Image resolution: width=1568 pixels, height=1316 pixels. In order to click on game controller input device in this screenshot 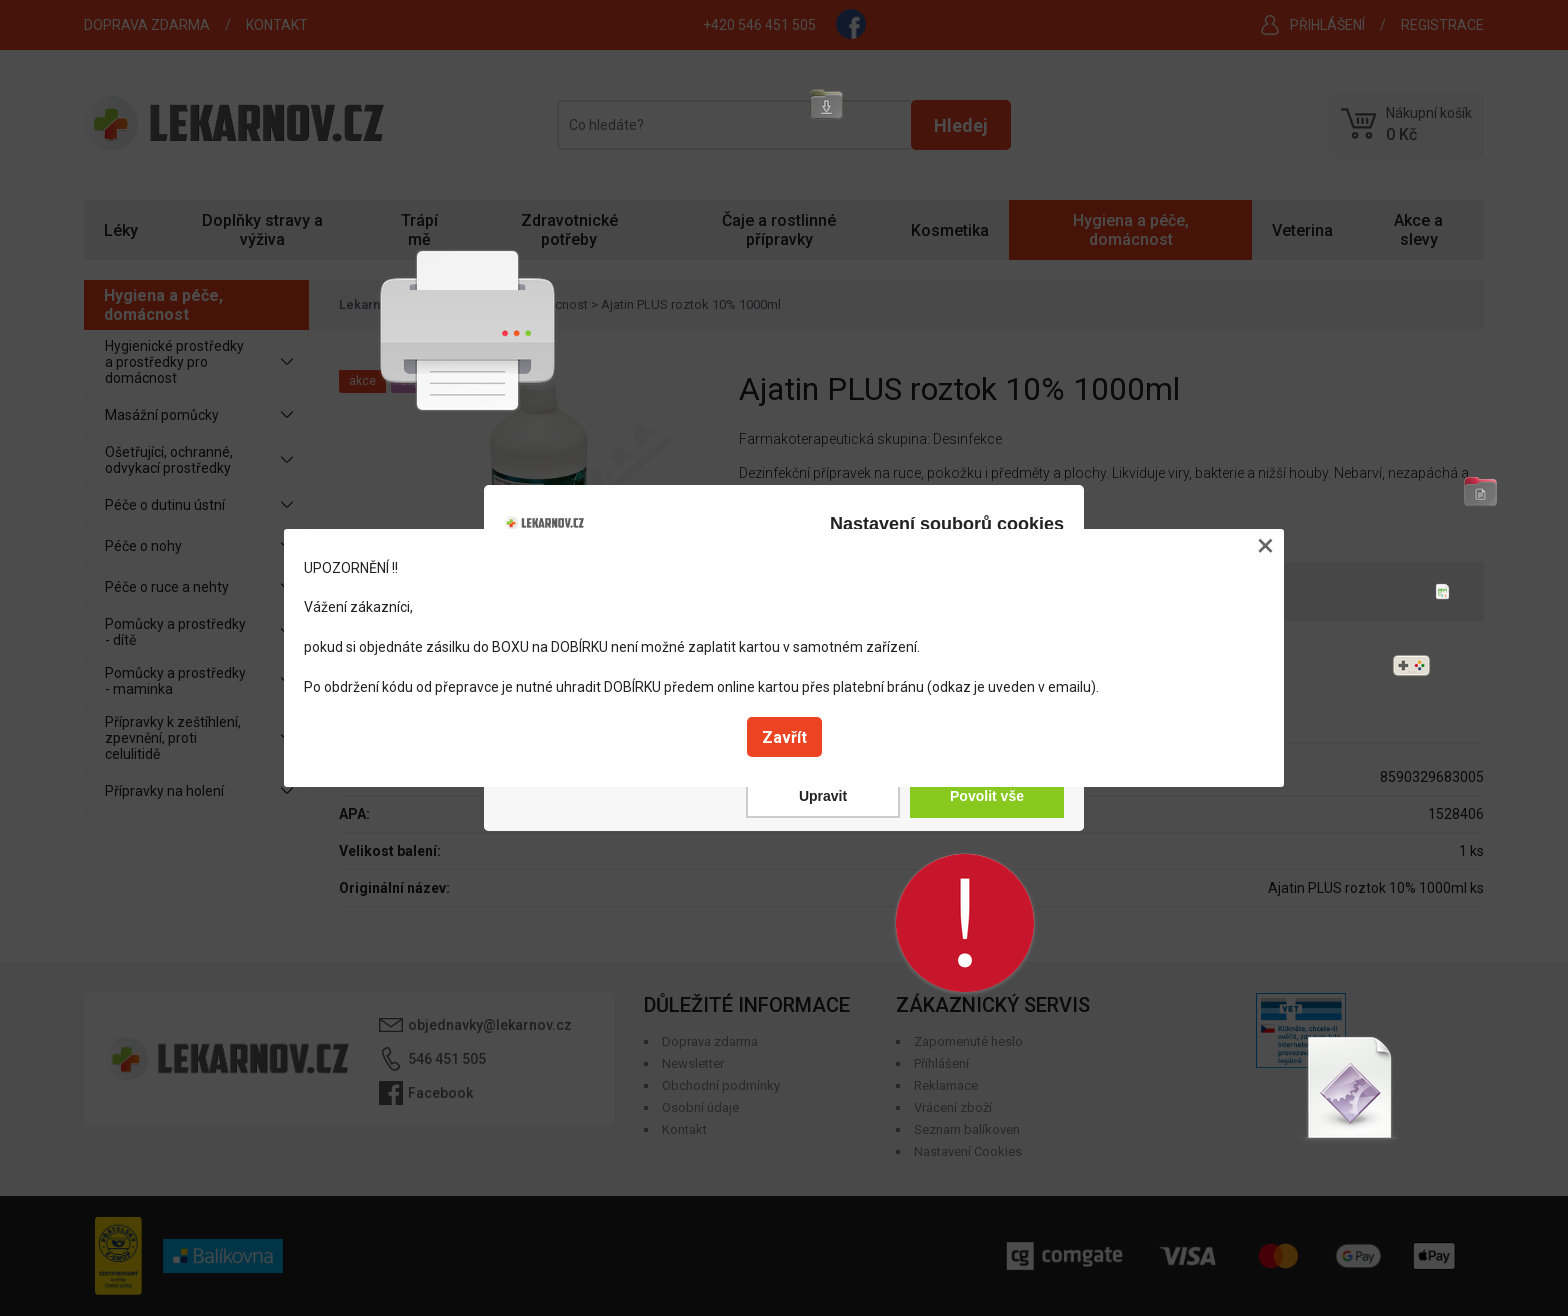, I will do `click(1411, 665)`.